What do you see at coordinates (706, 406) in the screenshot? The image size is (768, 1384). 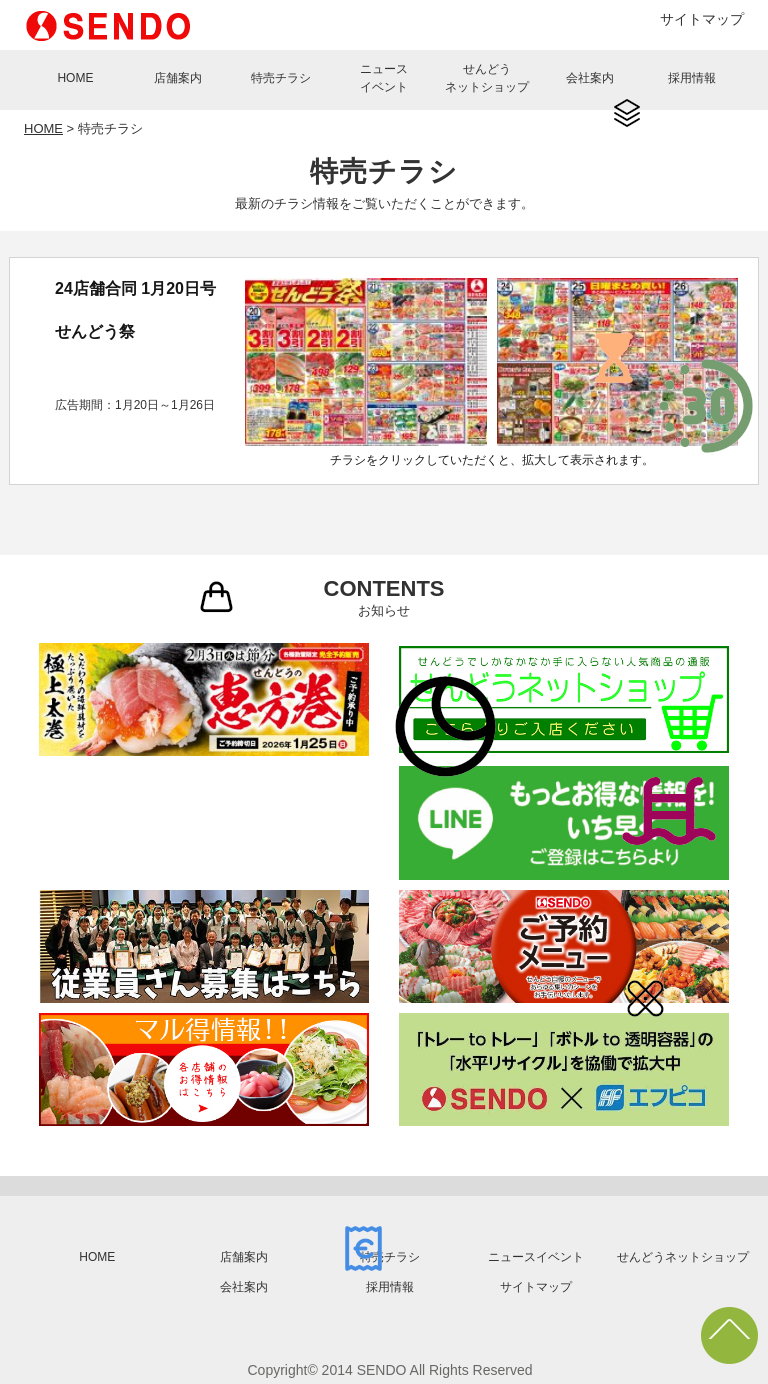 I see `set timer for 30 seconds or minutes` at bounding box center [706, 406].